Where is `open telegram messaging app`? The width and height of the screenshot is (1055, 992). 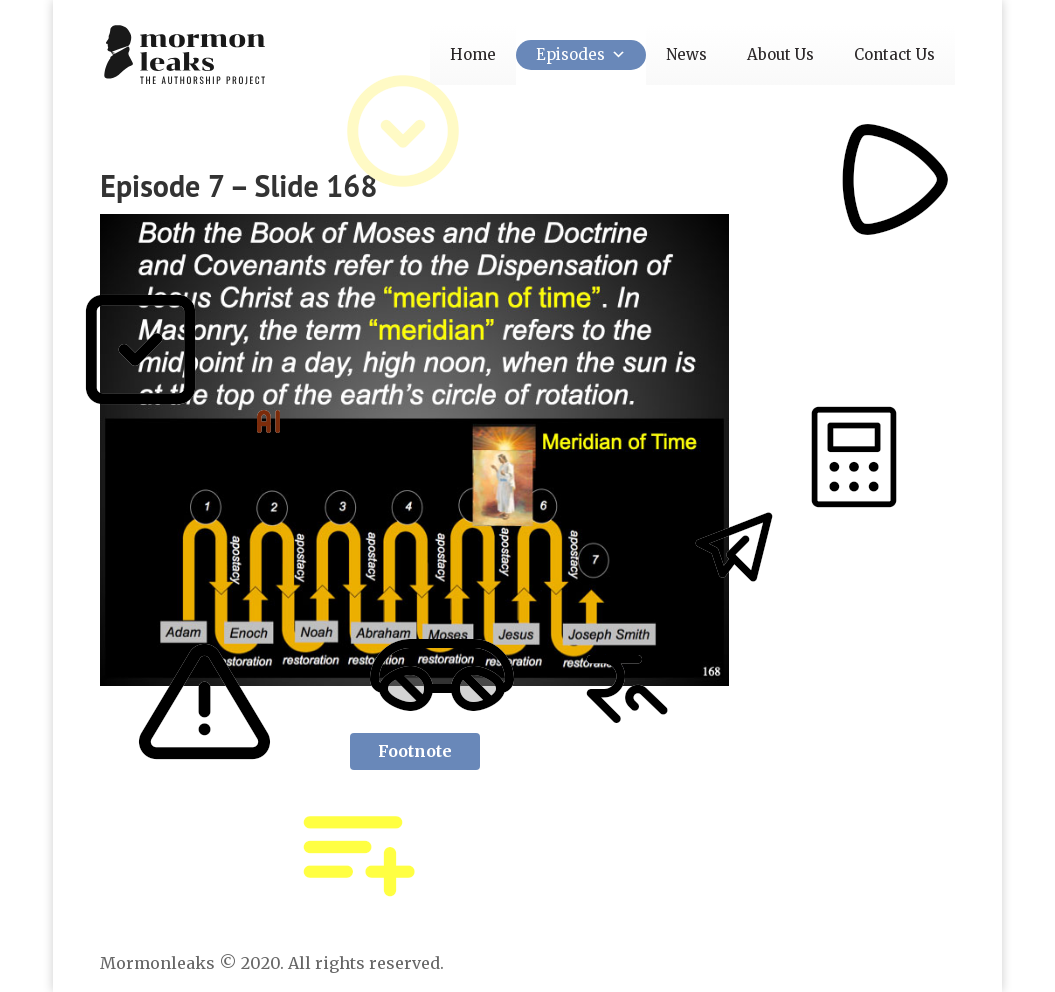
open telegram messaging app is located at coordinates (734, 547).